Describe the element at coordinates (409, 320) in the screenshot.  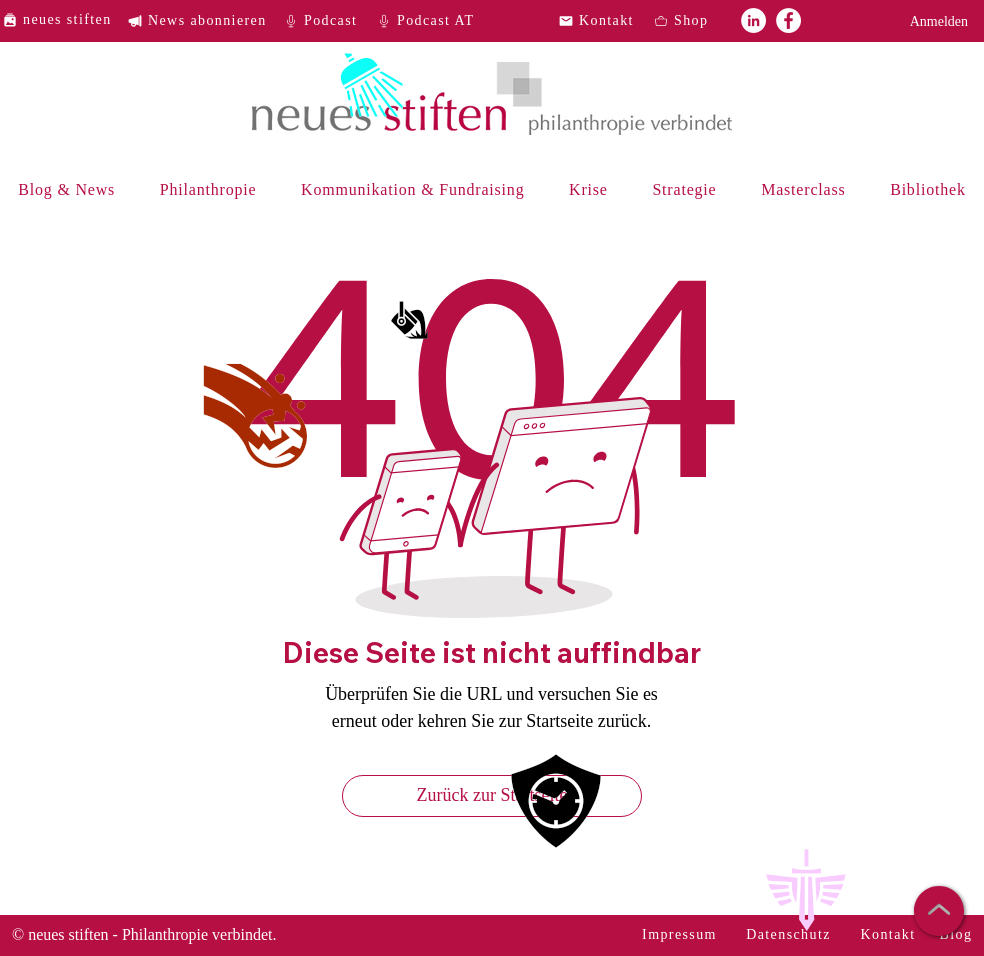
I see `pour molten metal in a crafting game` at that location.